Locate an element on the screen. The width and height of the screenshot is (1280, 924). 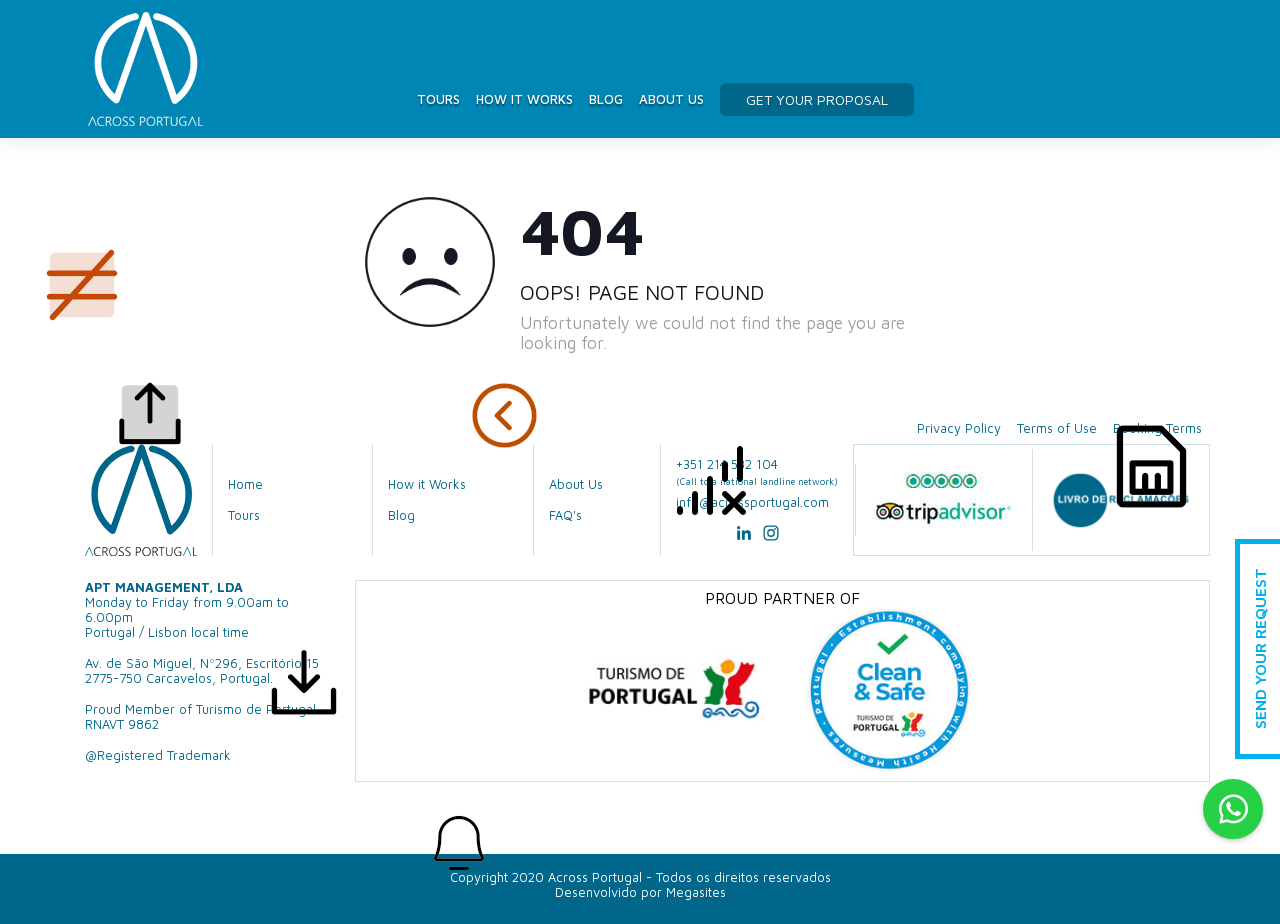
no cellular signal available is located at coordinates (713, 485).